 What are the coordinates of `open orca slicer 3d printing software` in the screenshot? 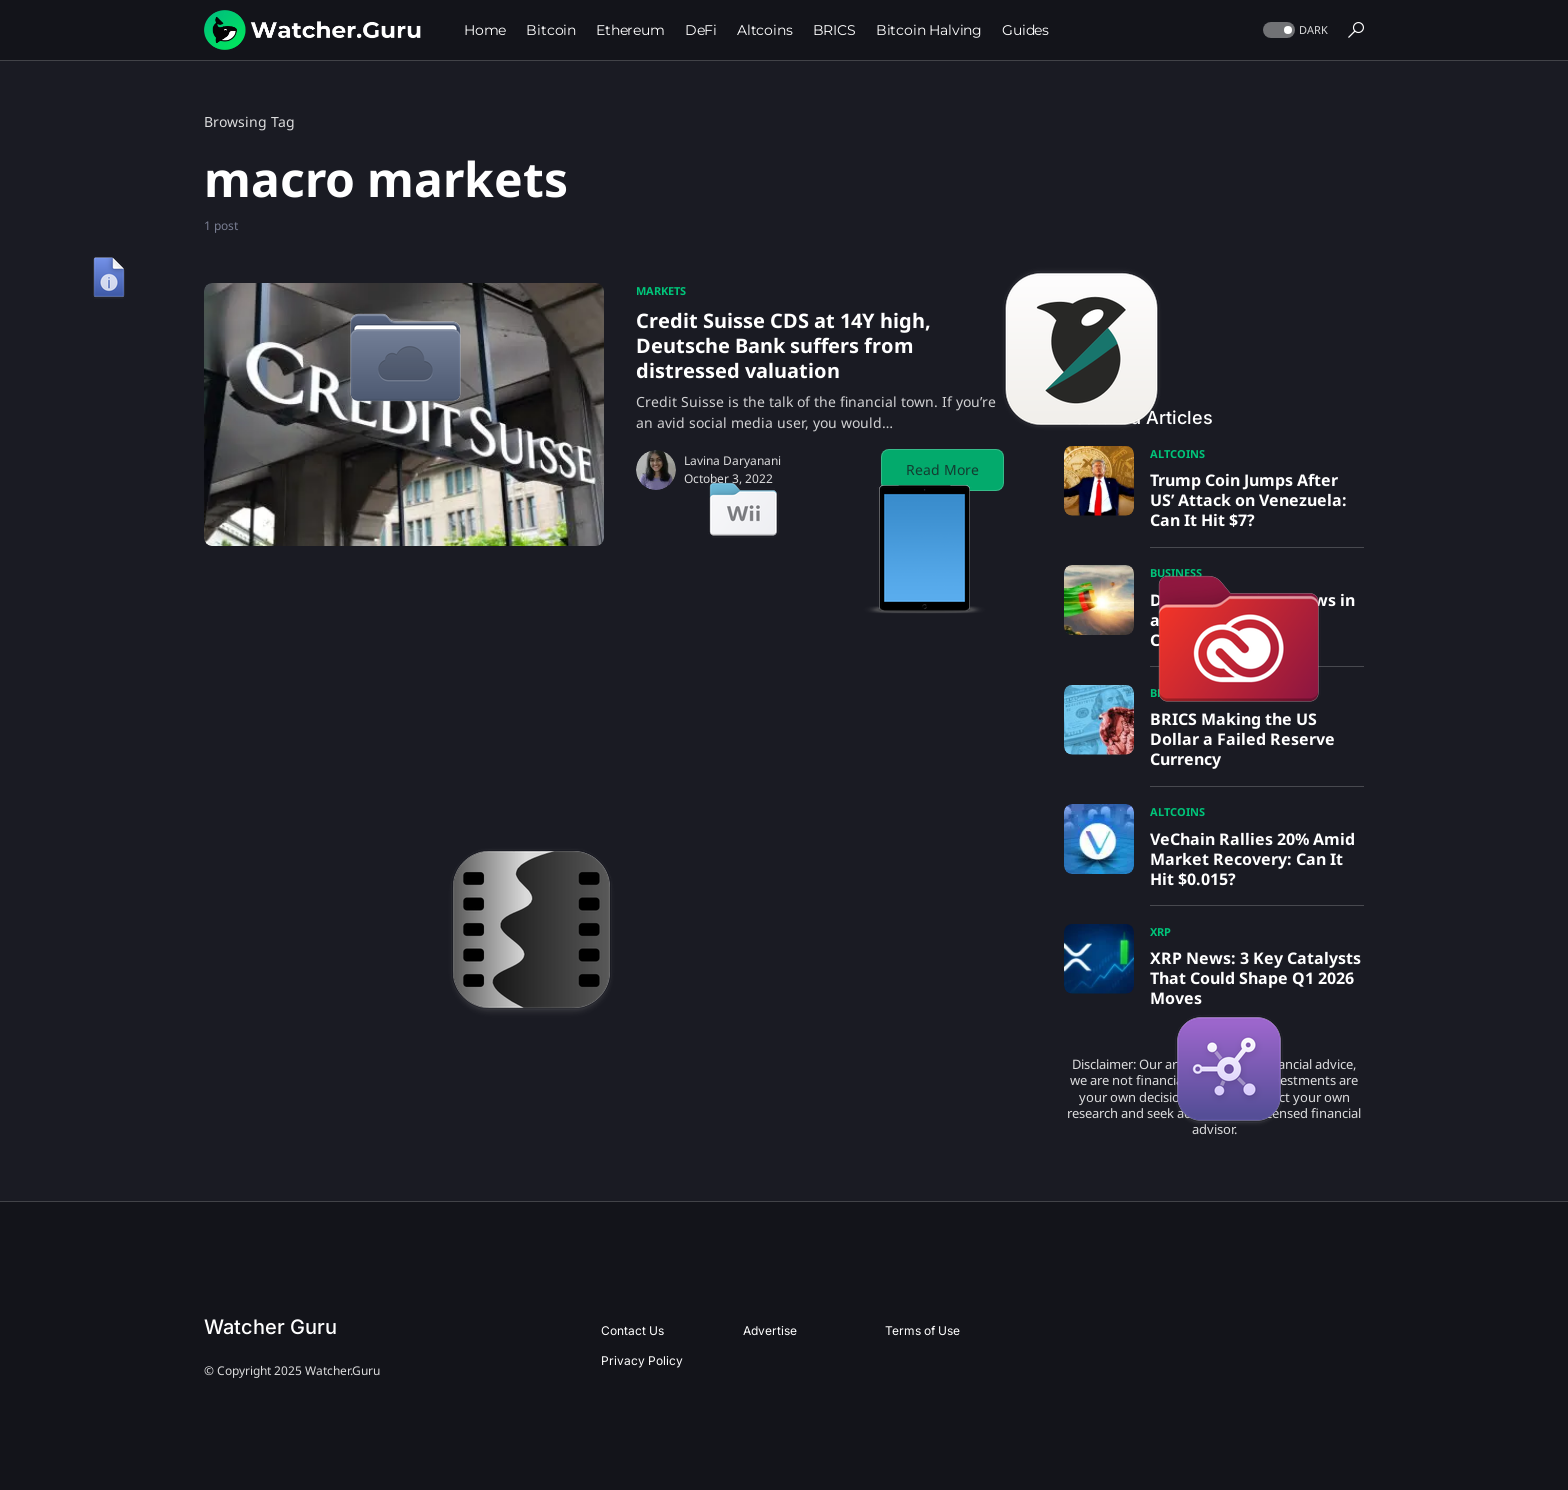 It's located at (1081, 348).